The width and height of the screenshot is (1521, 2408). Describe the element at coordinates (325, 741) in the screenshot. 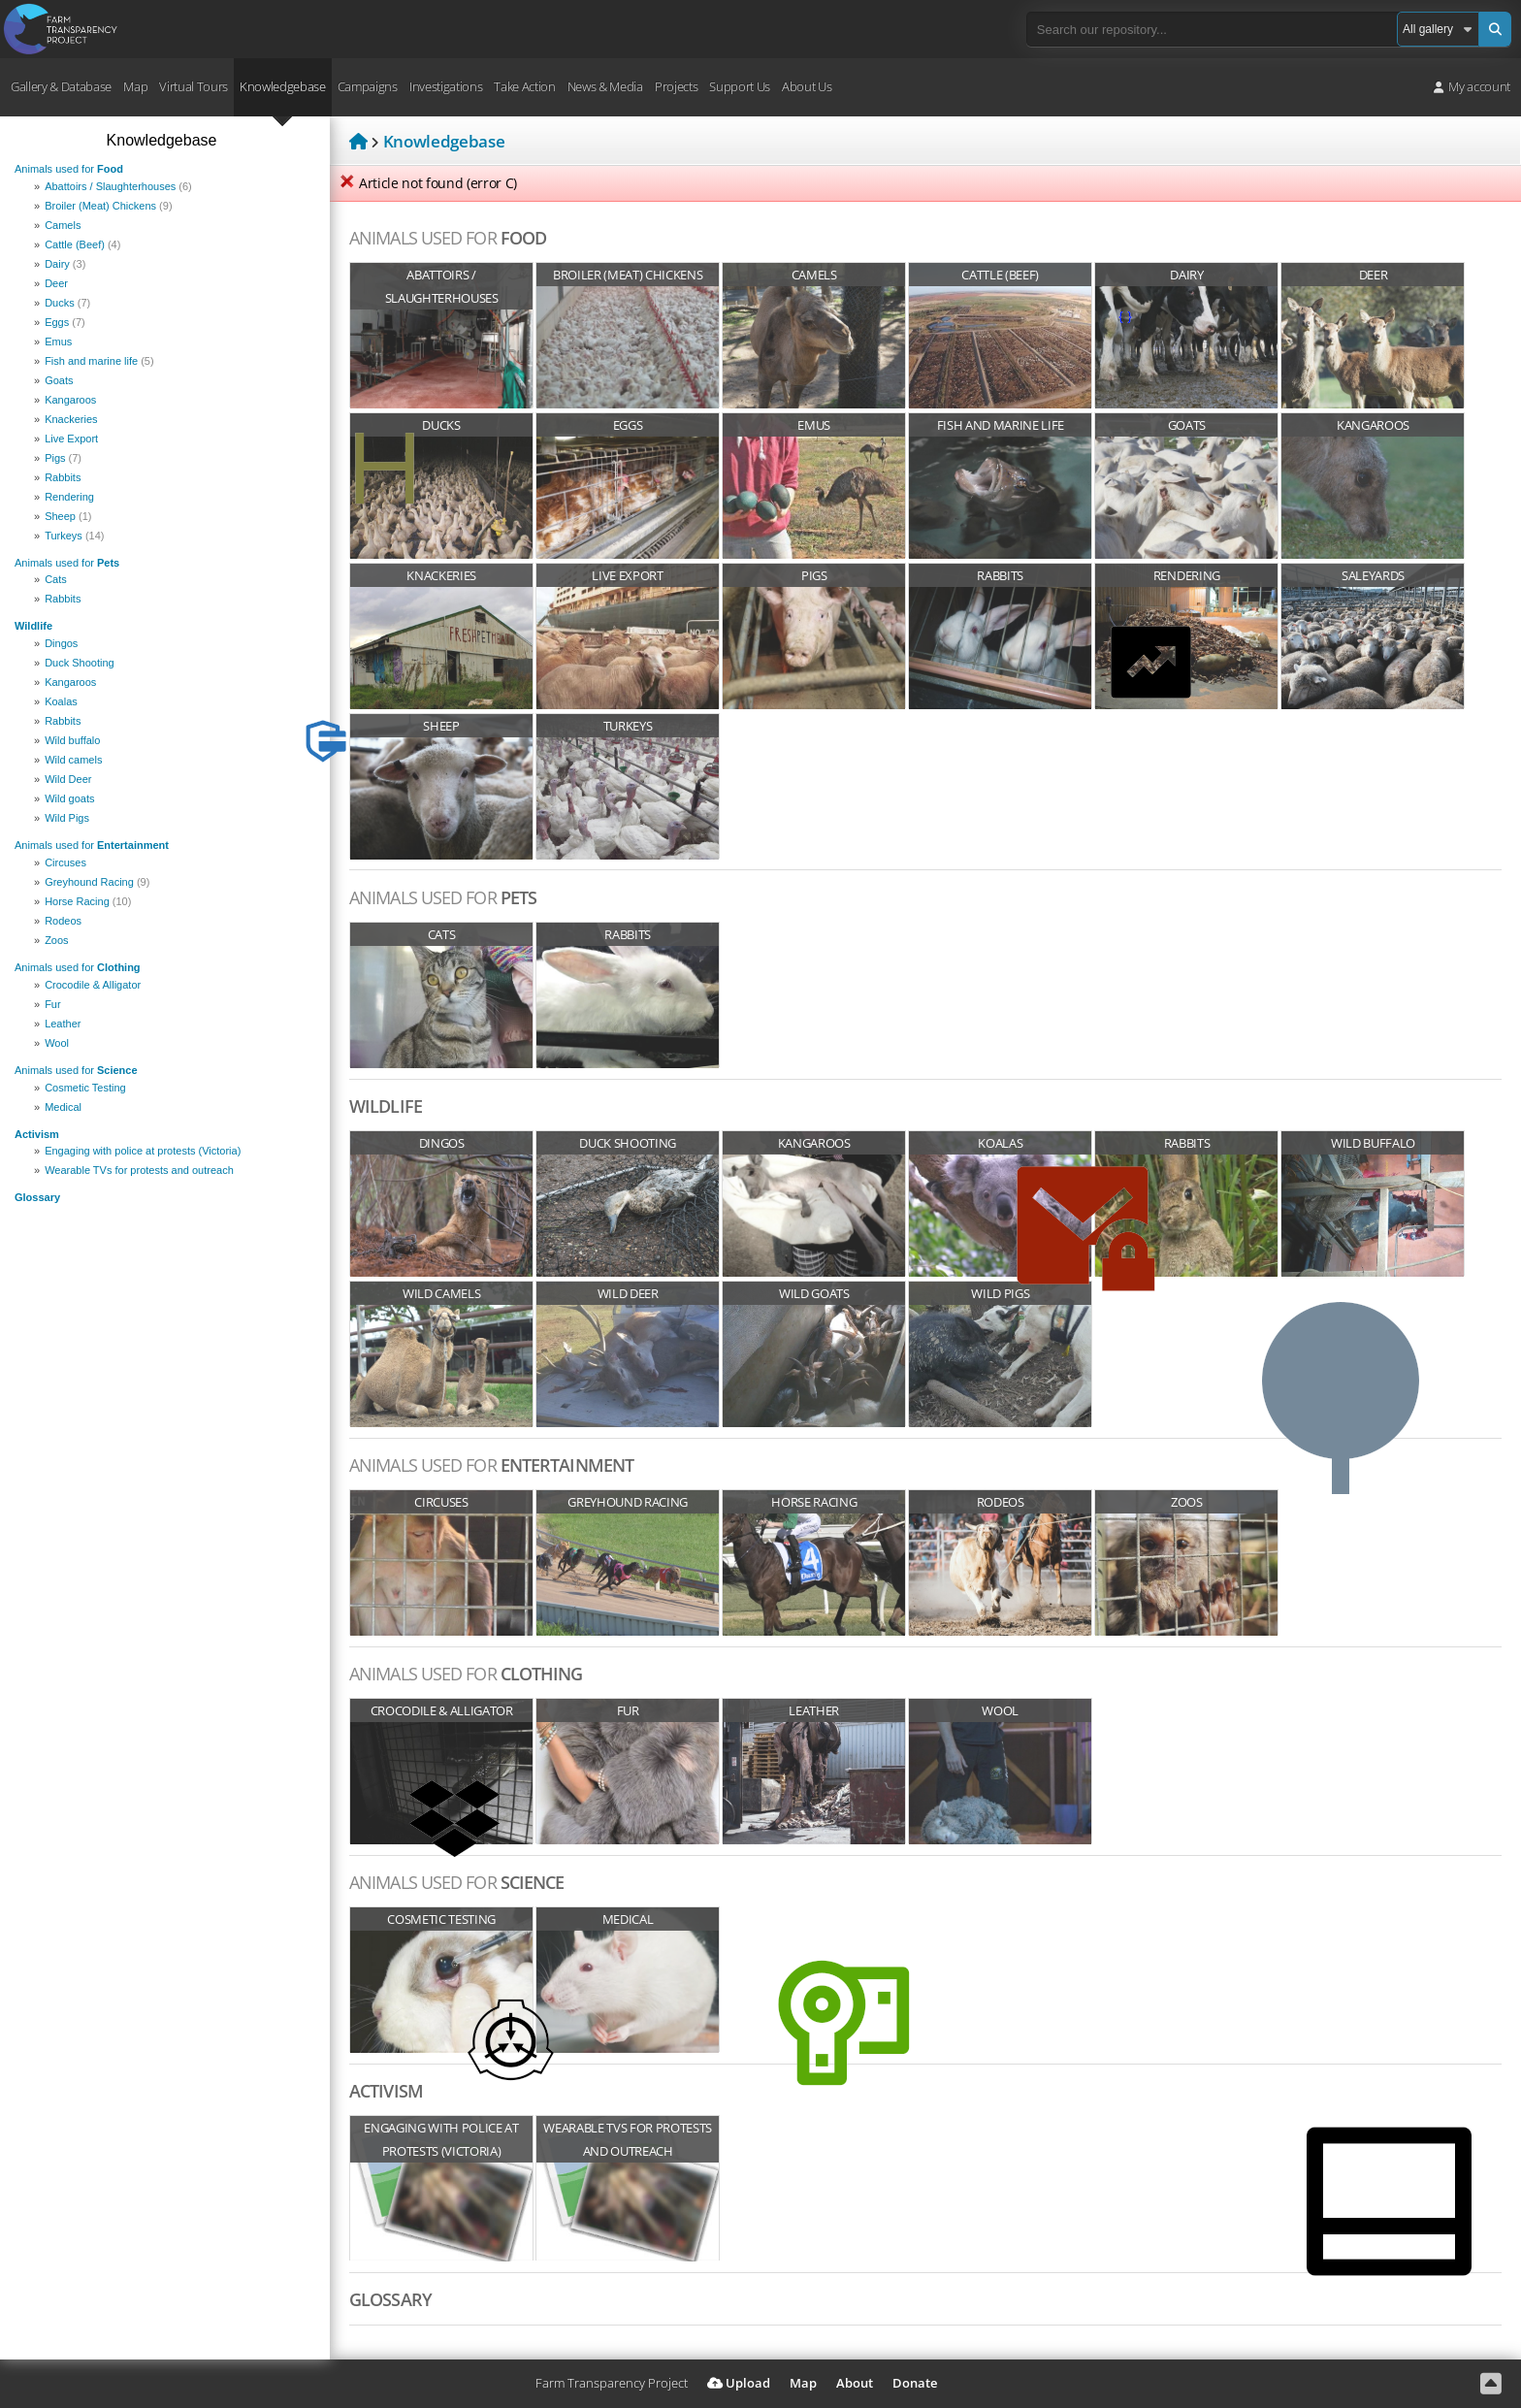

I see `indicates a secure payment method` at that location.